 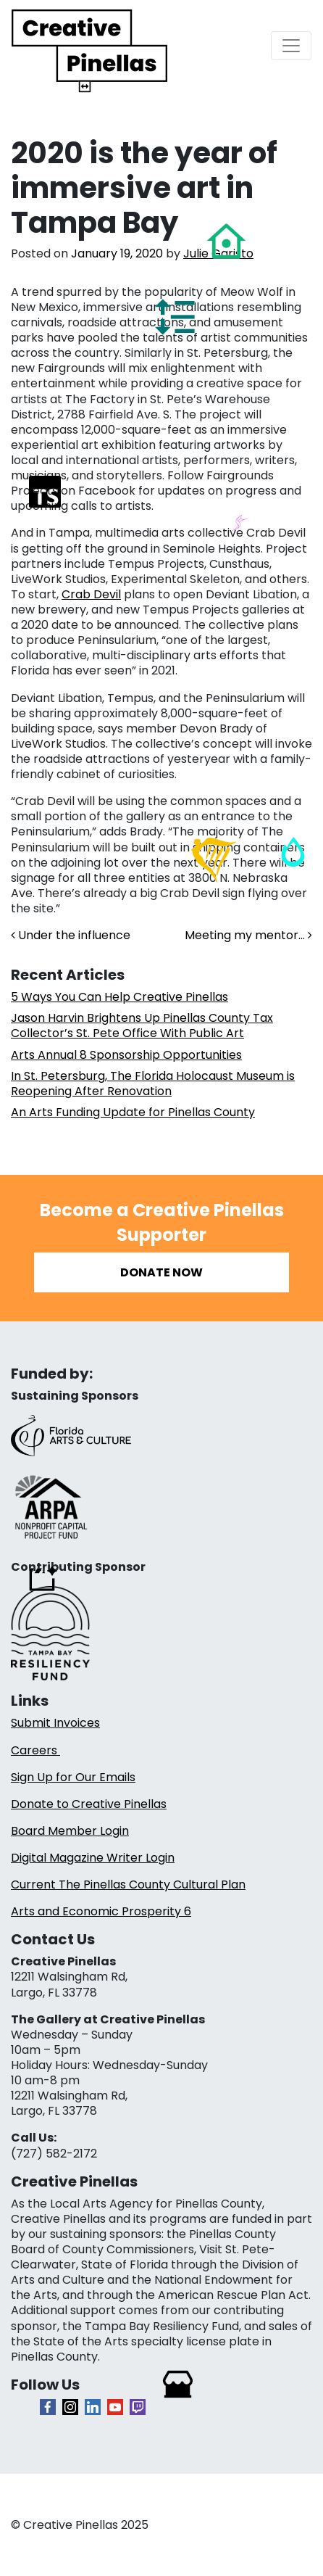 What do you see at coordinates (42, 1580) in the screenshot?
I see `generate video content using AI` at bounding box center [42, 1580].